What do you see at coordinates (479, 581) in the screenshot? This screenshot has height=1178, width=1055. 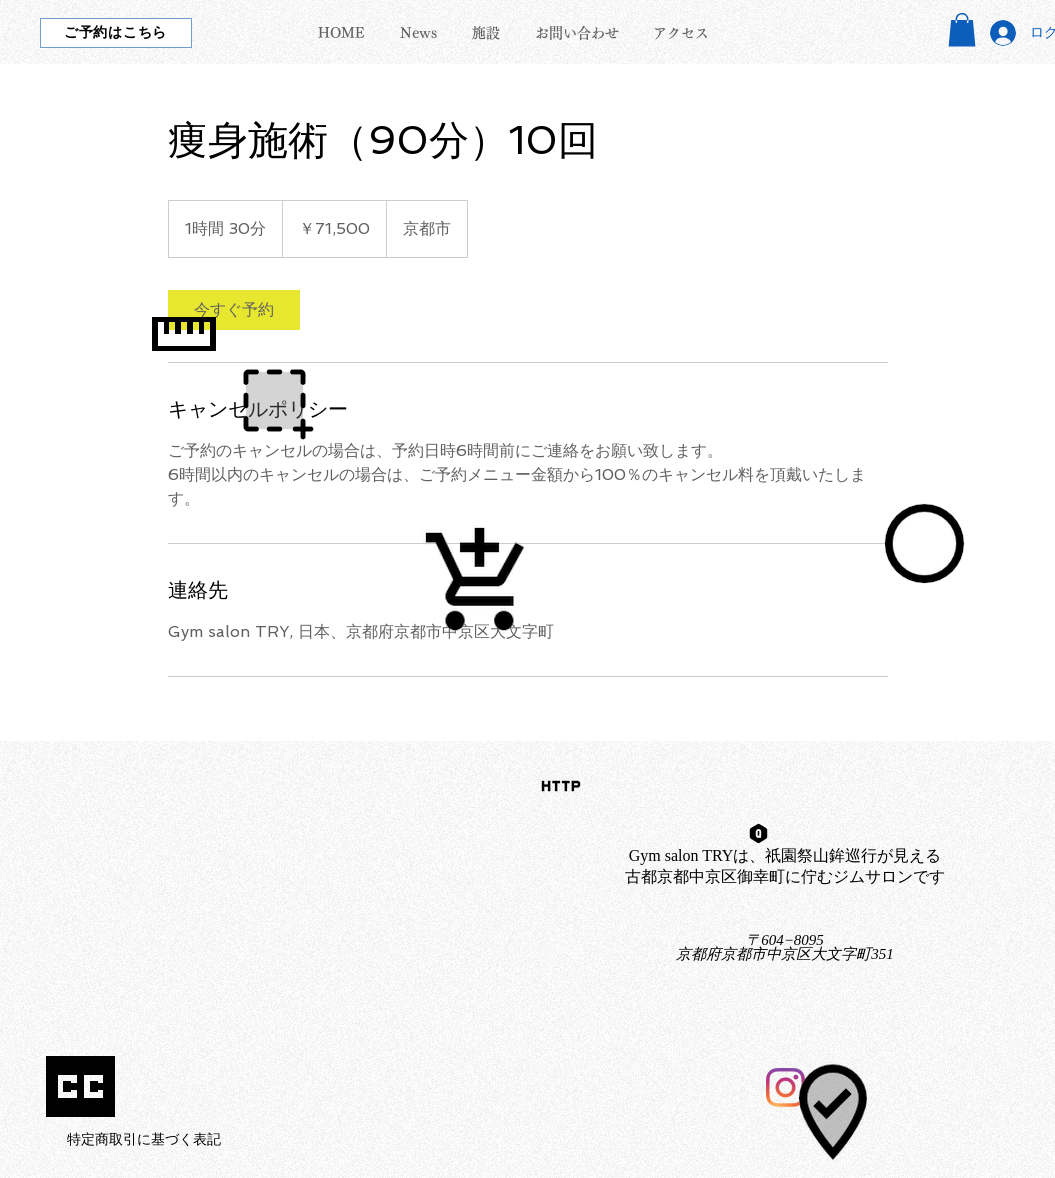 I see `add item to shopping cart` at bounding box center [479, 581].